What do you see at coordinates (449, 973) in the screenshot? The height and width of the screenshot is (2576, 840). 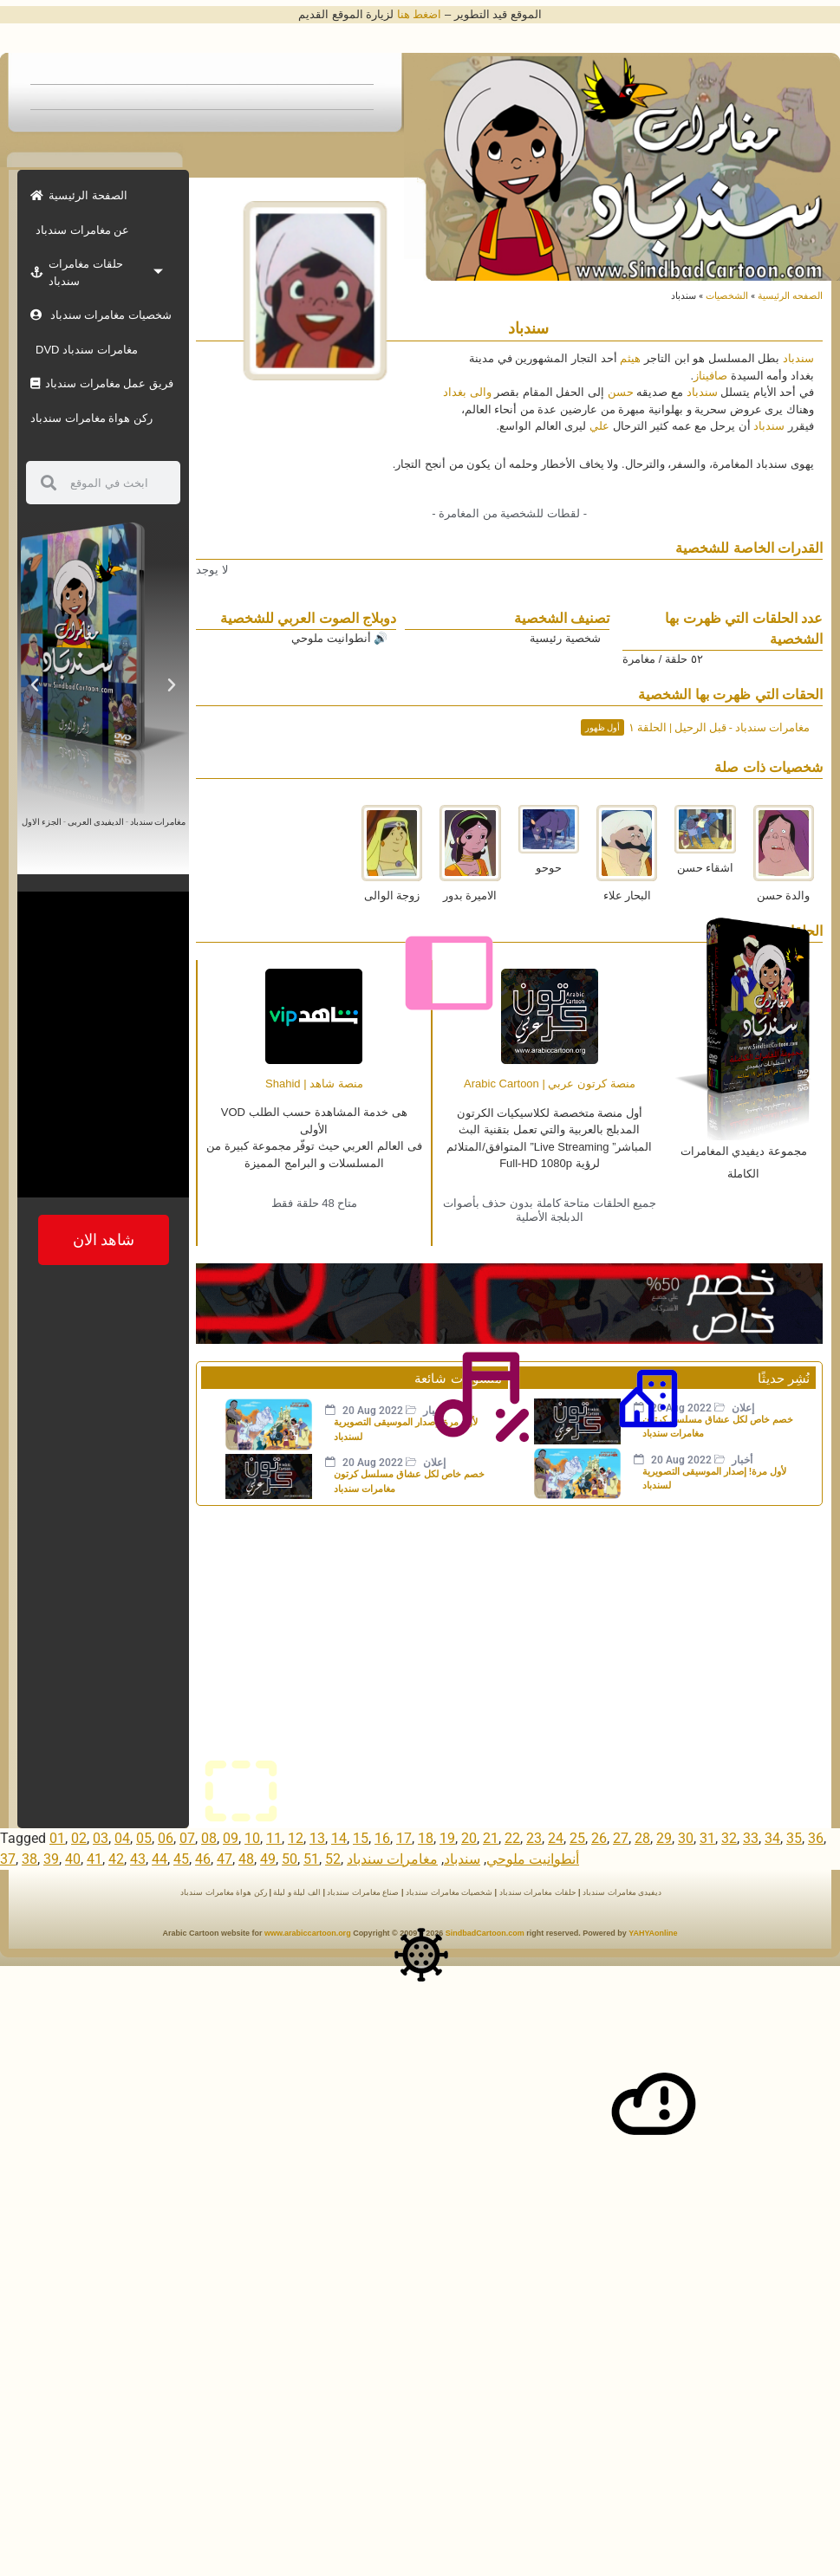 I see `toggle sidebar panel visibility` at bounding box center [449, 973].